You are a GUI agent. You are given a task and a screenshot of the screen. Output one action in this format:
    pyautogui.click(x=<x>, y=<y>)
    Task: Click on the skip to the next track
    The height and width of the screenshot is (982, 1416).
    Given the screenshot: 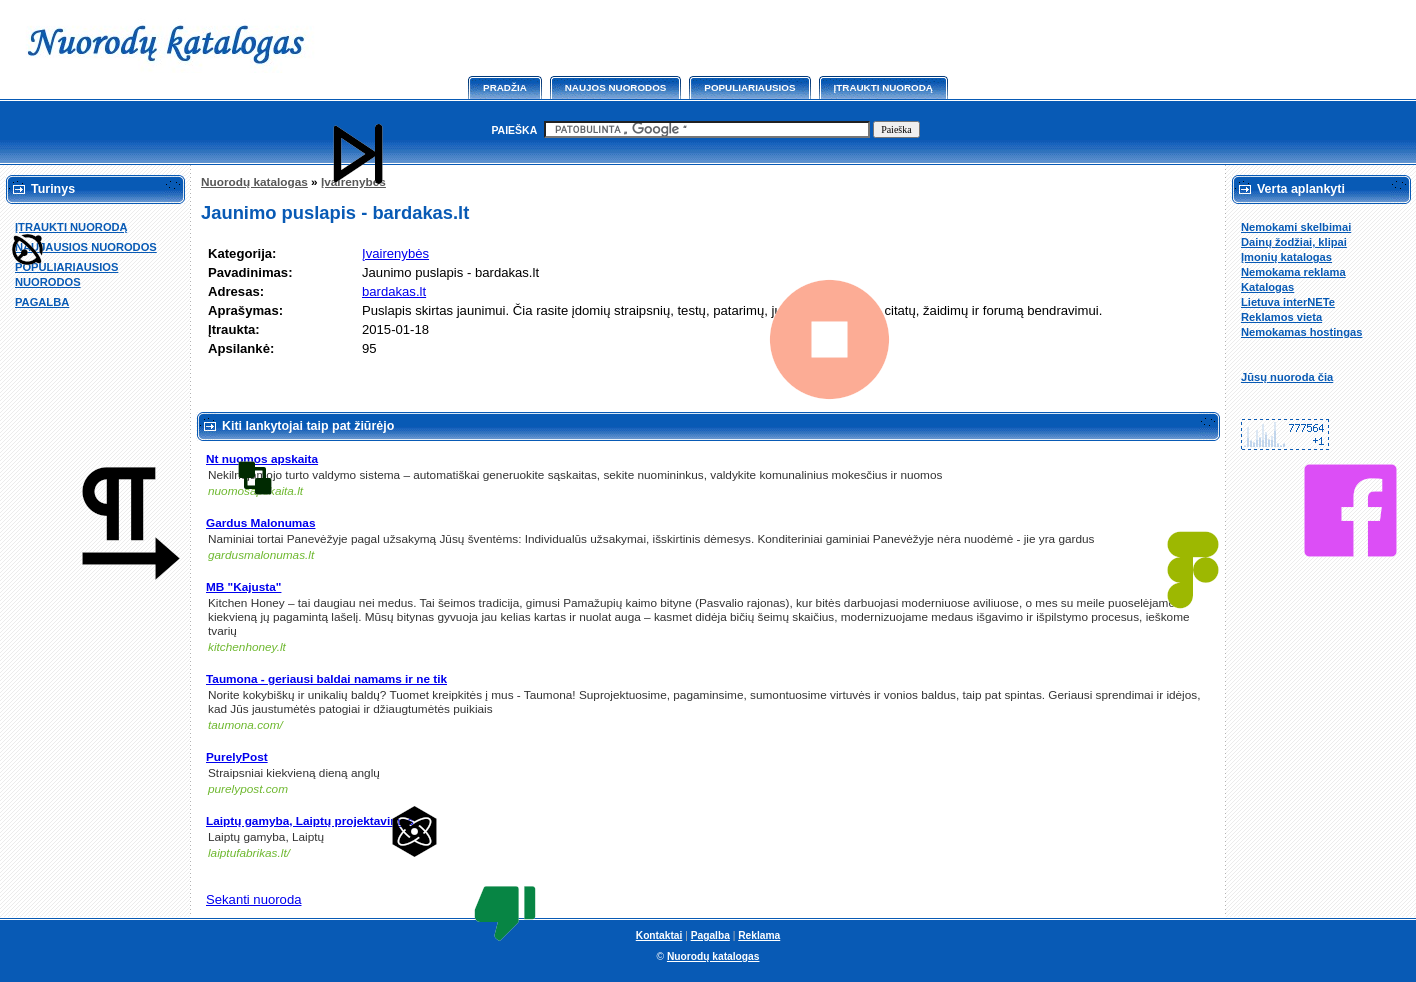 What is the action you would take?
    pyautogui.click(x=360, y=154)
    